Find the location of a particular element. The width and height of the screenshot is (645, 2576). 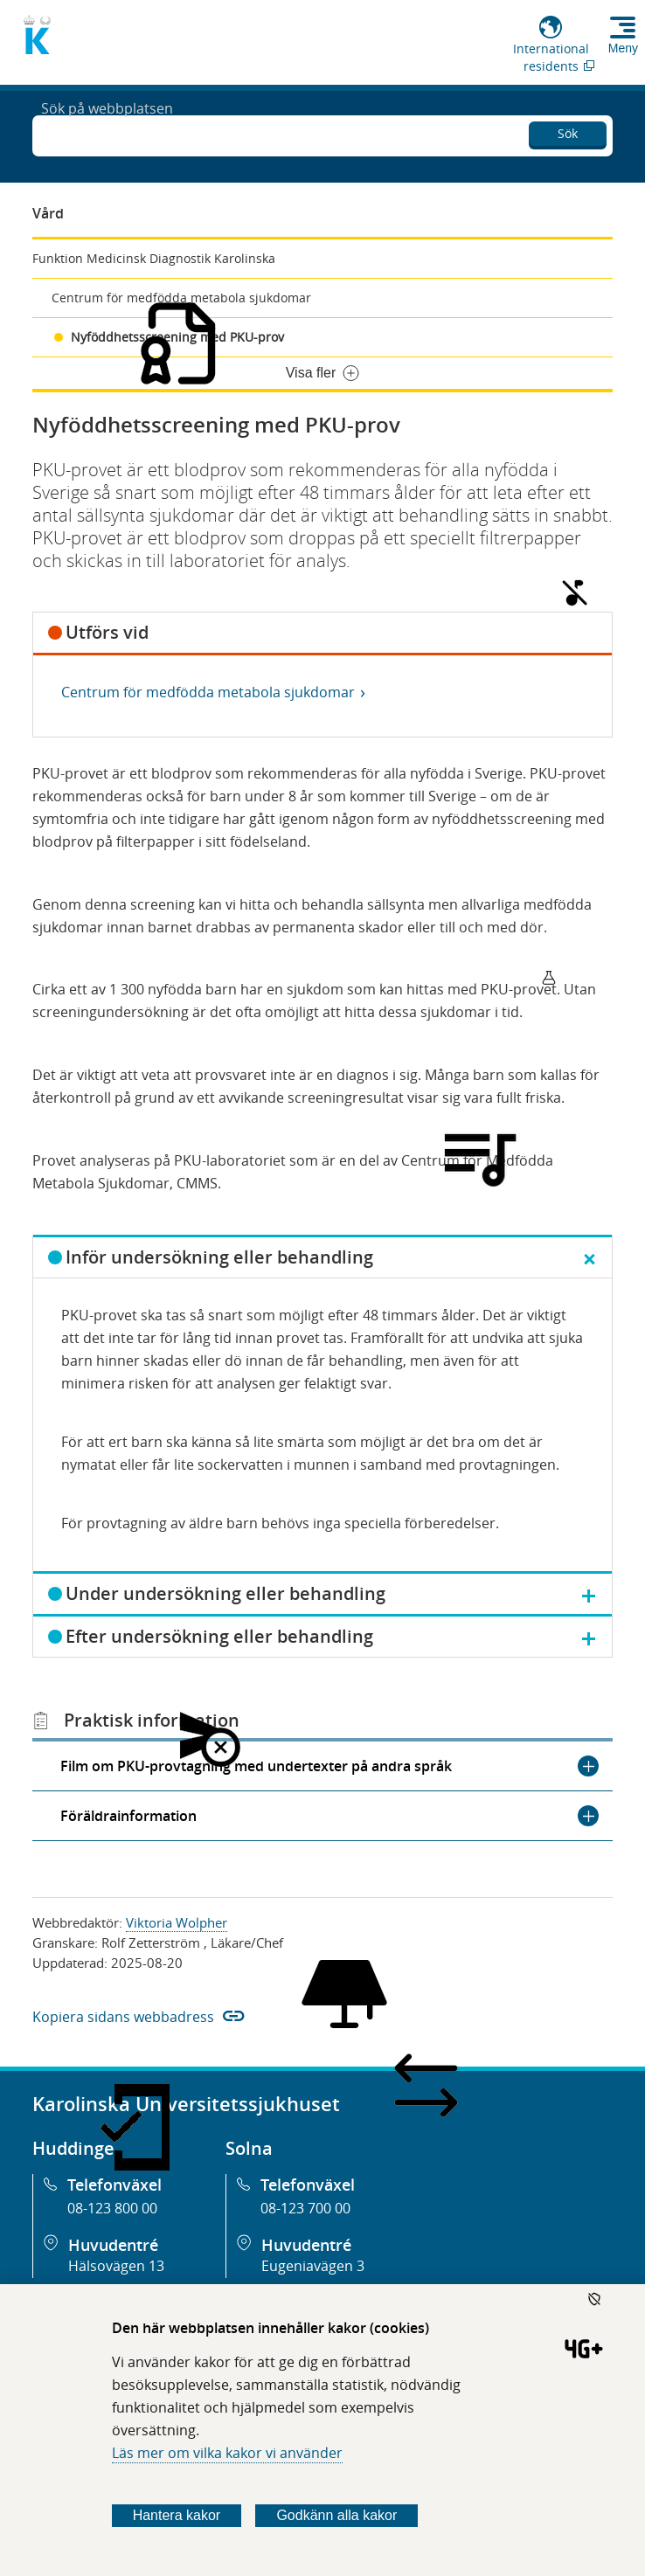

indicates mobile-optimized or responsive content is located at coordinates (134, 2127).